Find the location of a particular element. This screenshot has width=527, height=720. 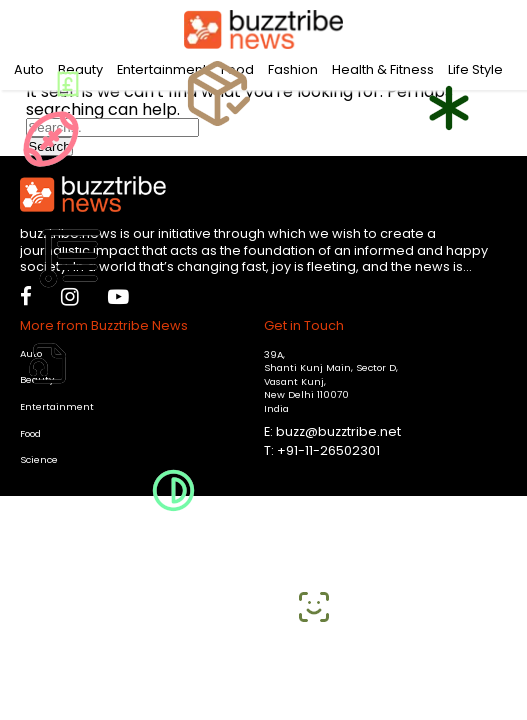

scan your face to unlock is located at coordinates (314, 607).